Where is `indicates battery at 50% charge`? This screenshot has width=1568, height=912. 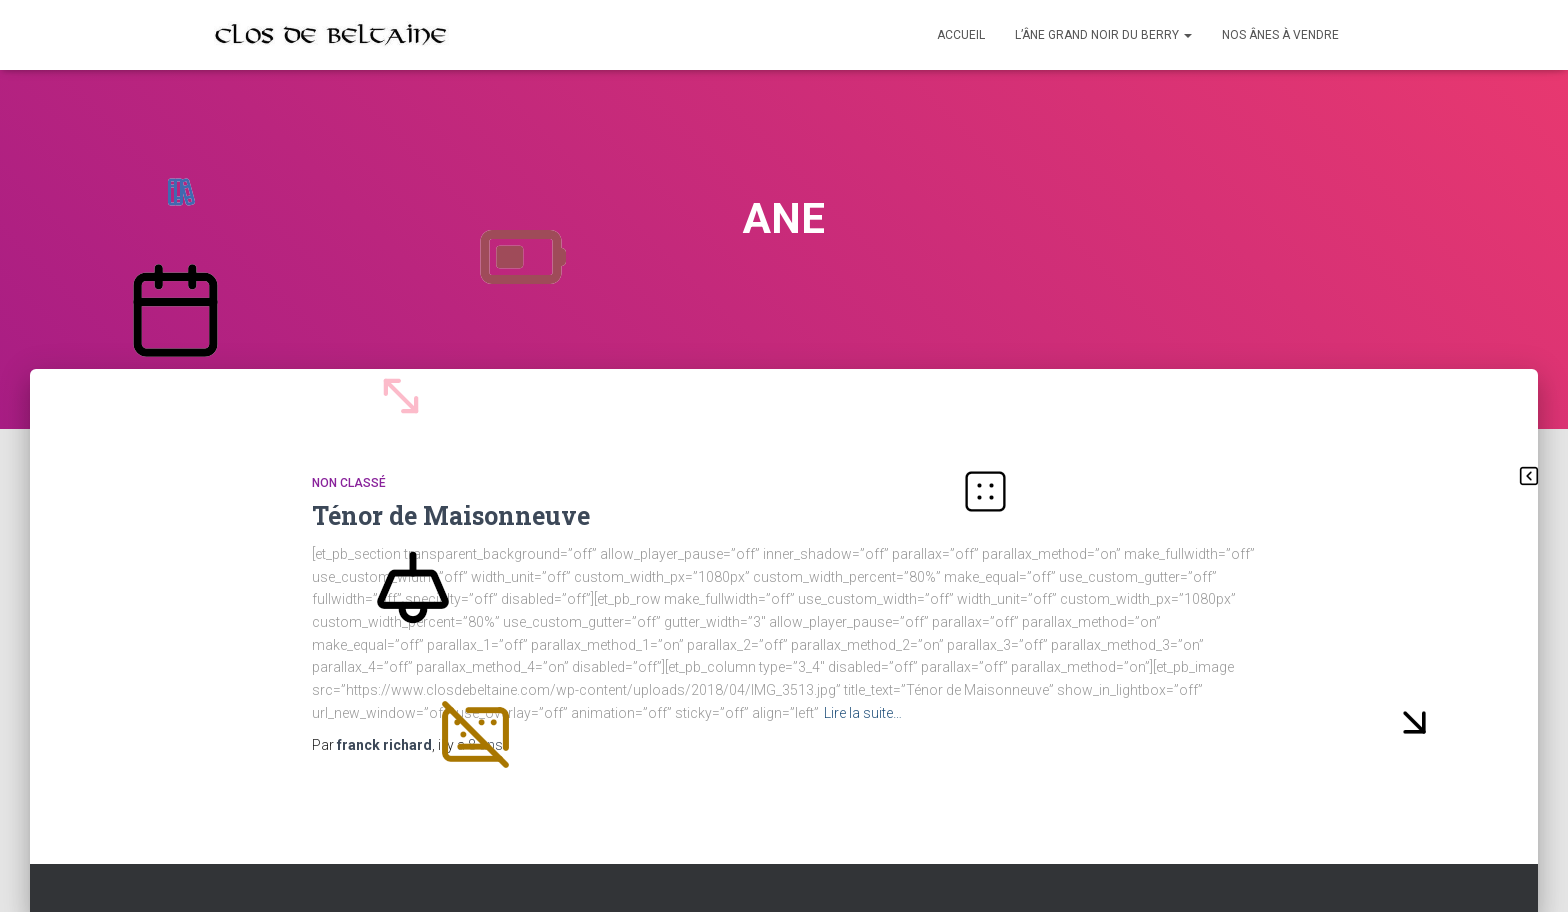
indicates battery at 50% charge is located at coordinates (521, 257).